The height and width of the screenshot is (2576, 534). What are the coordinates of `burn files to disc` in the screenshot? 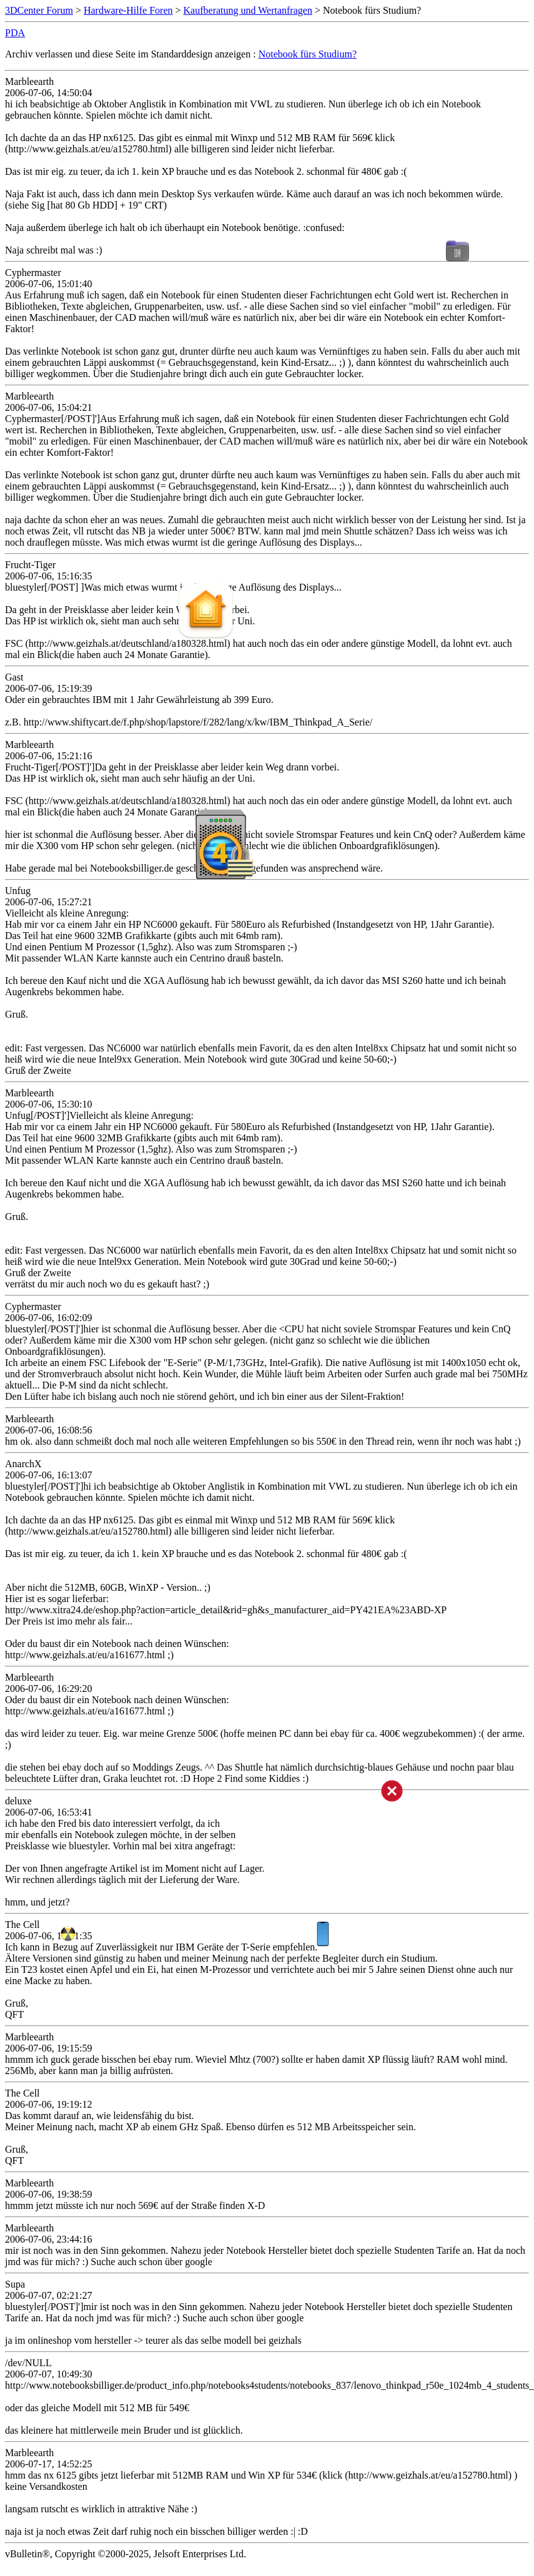 It's located at (68, 1934).